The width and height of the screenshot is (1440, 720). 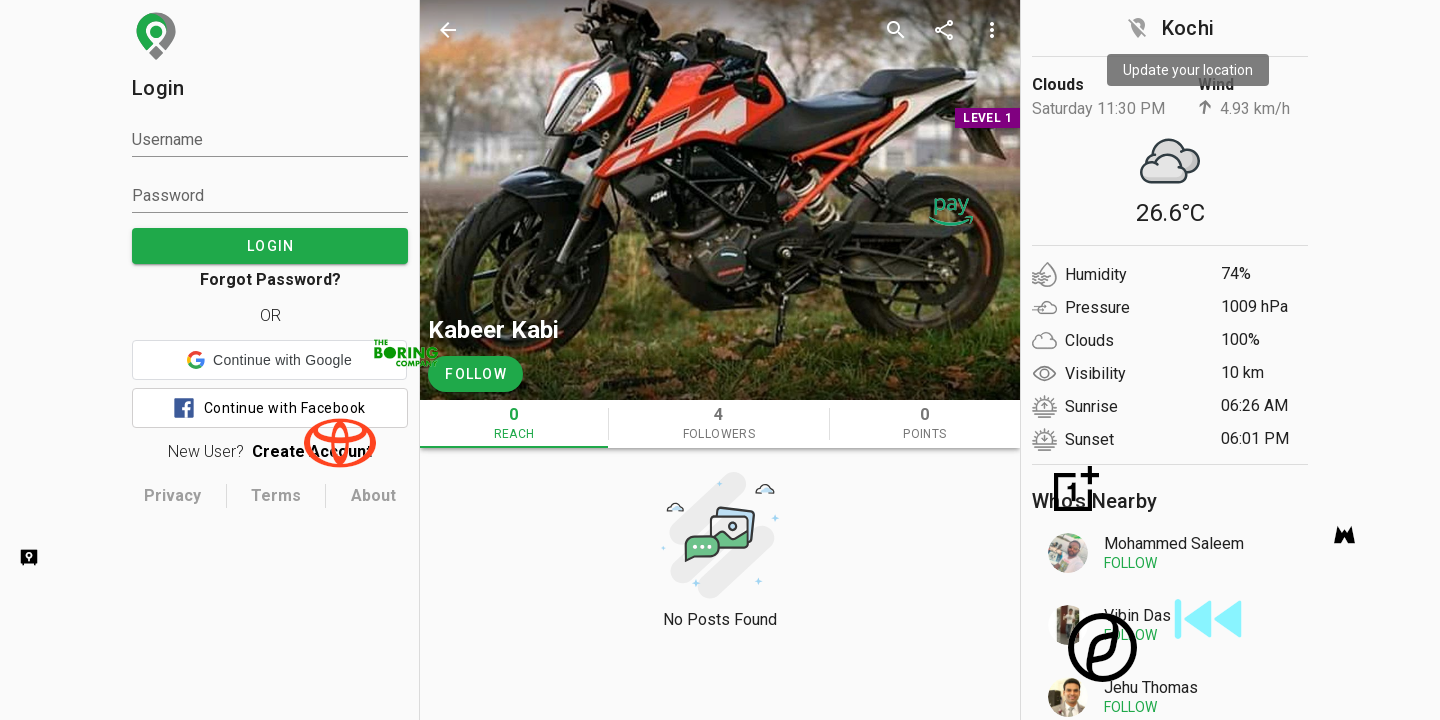 What do you see at coordinates (29, 557) in the screenshot?
I see `access secure storage or vault` at bounding box center [29, 557].